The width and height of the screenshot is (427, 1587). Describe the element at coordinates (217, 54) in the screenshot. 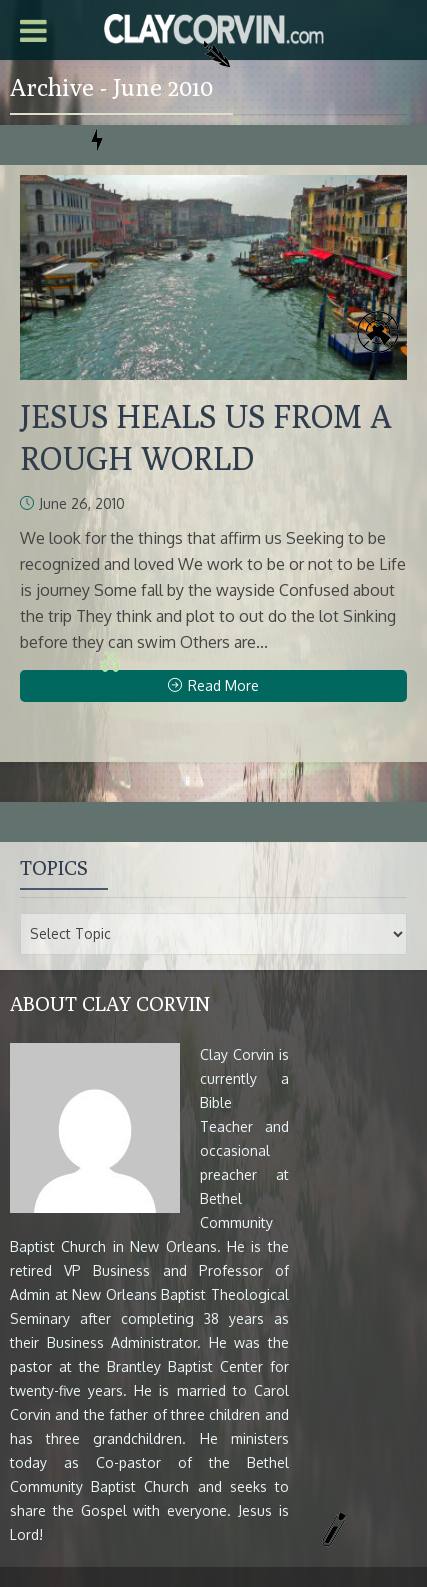

I see `equip a spear weapon in game` at that location.